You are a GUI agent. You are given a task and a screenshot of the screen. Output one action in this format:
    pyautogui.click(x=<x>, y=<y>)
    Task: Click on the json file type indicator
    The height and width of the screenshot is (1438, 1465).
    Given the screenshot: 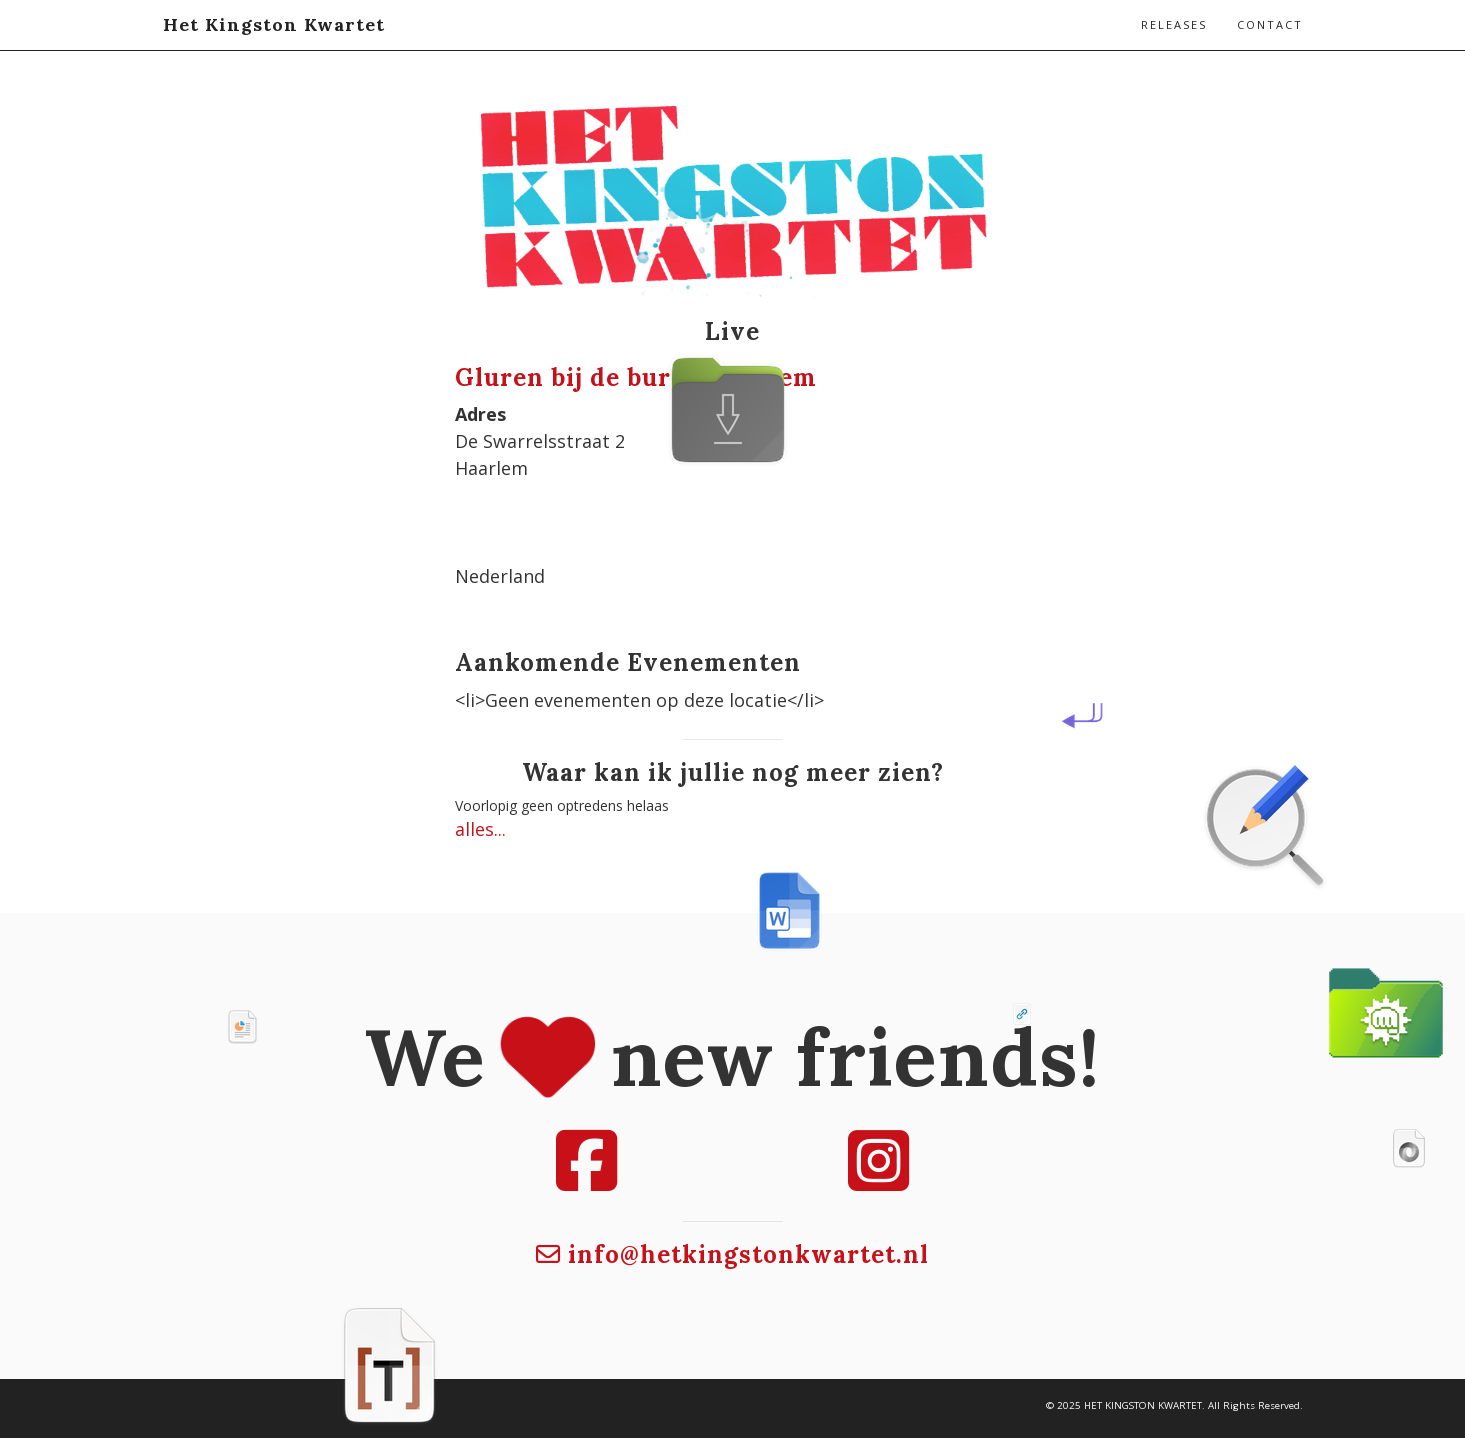 What is the action you would take?
    pyautogui.click(x=1409, y=1148)
    